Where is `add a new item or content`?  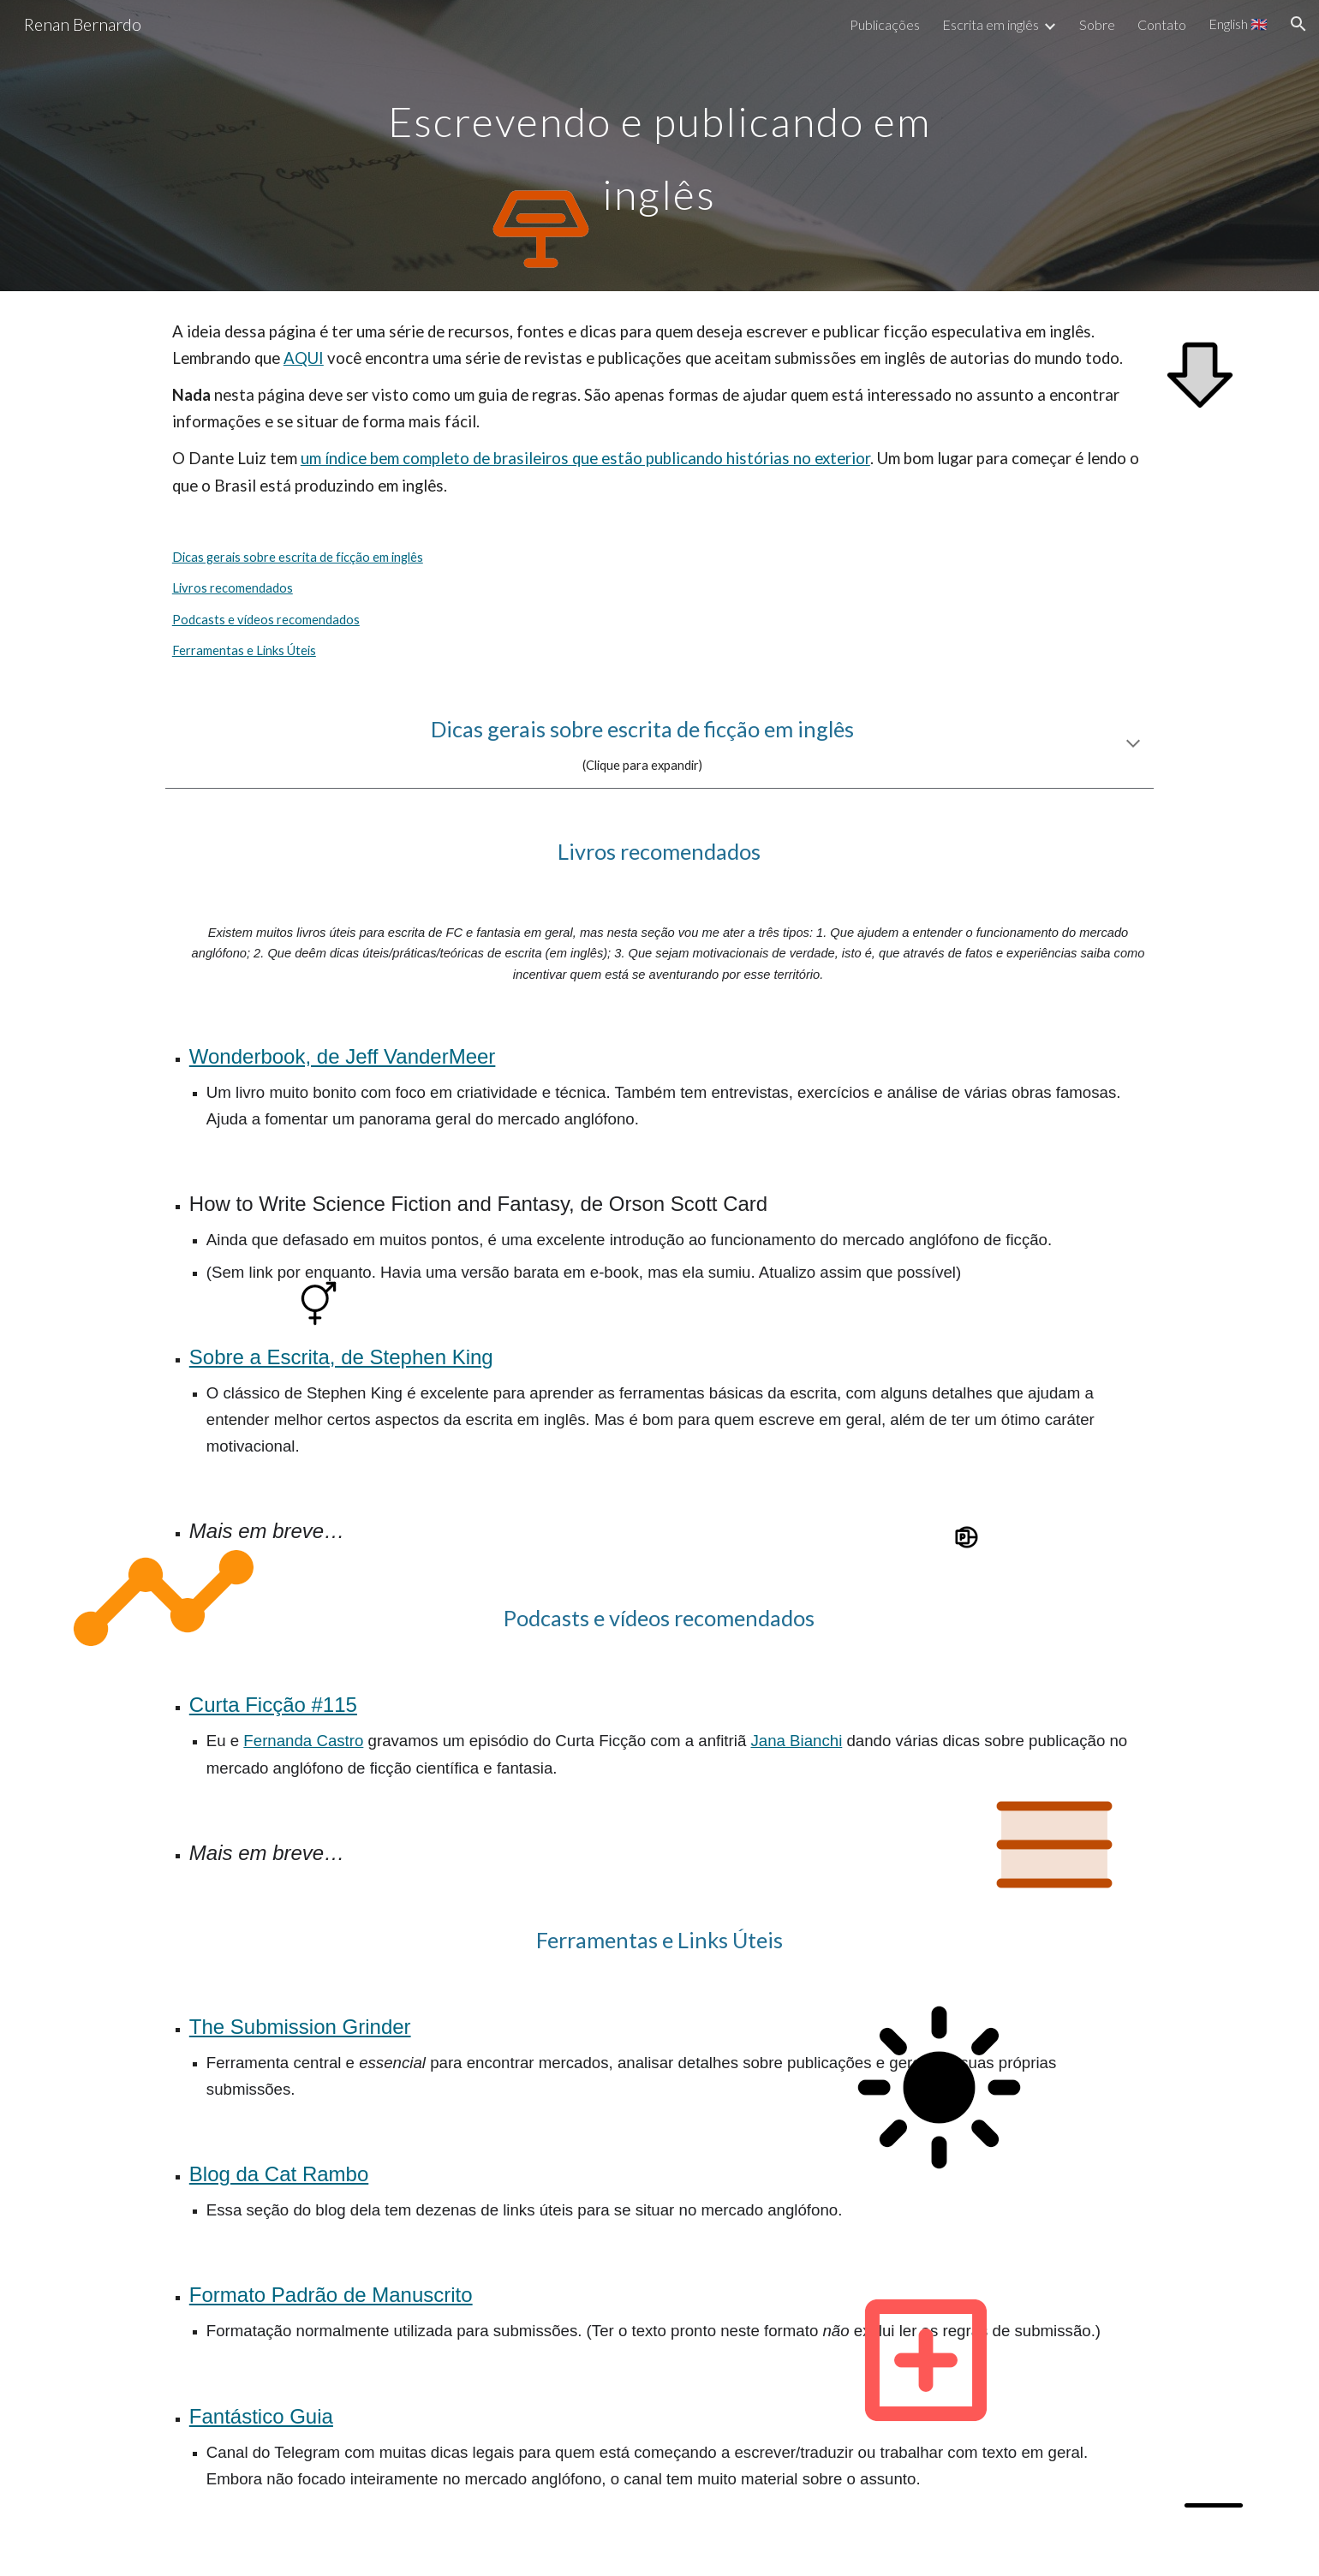 add a new item or content is located at coordinates (926, 2360).